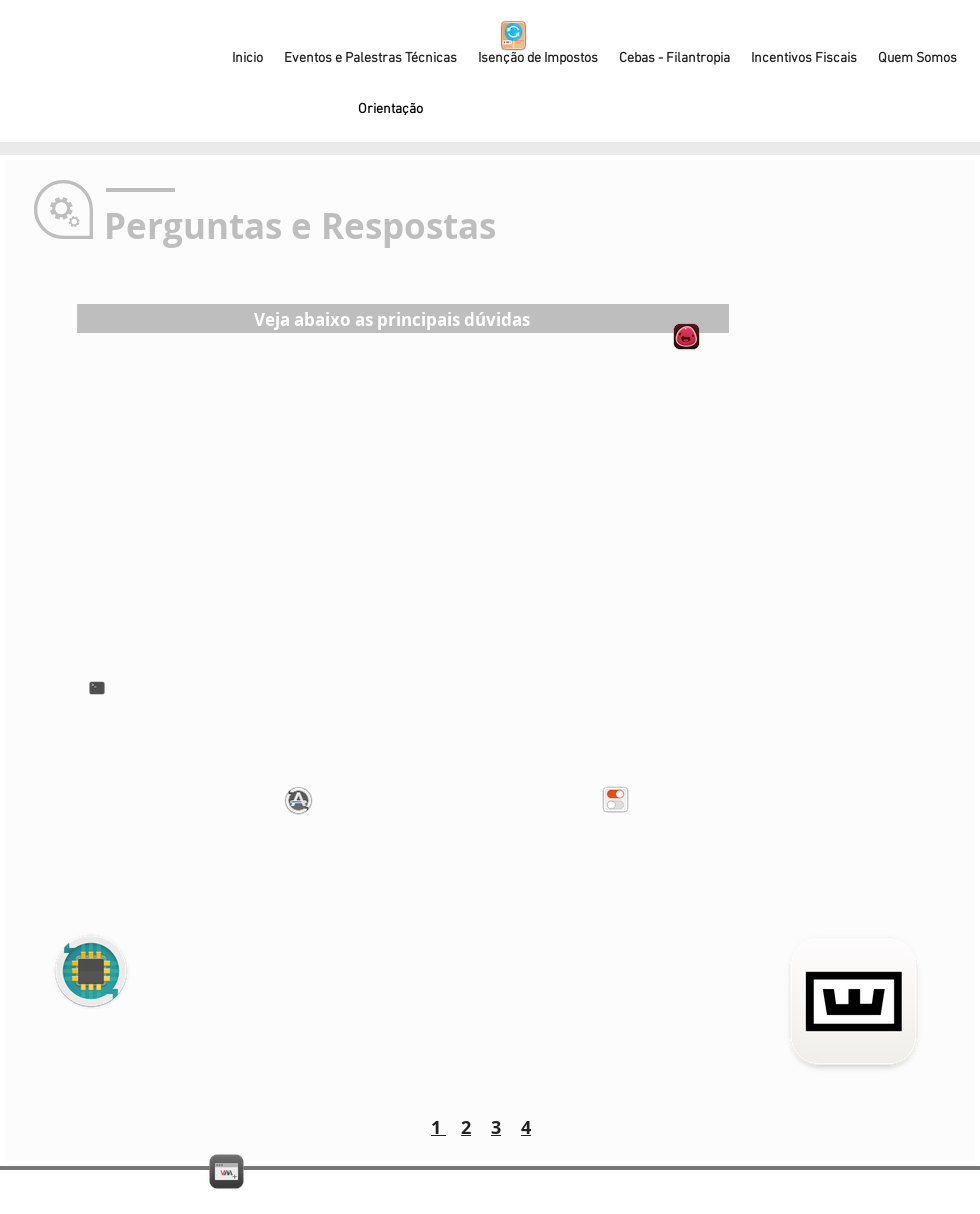 This screenshot has height=1214, width=980. I want to click on open gnome tweaks application, so click(615, 799).